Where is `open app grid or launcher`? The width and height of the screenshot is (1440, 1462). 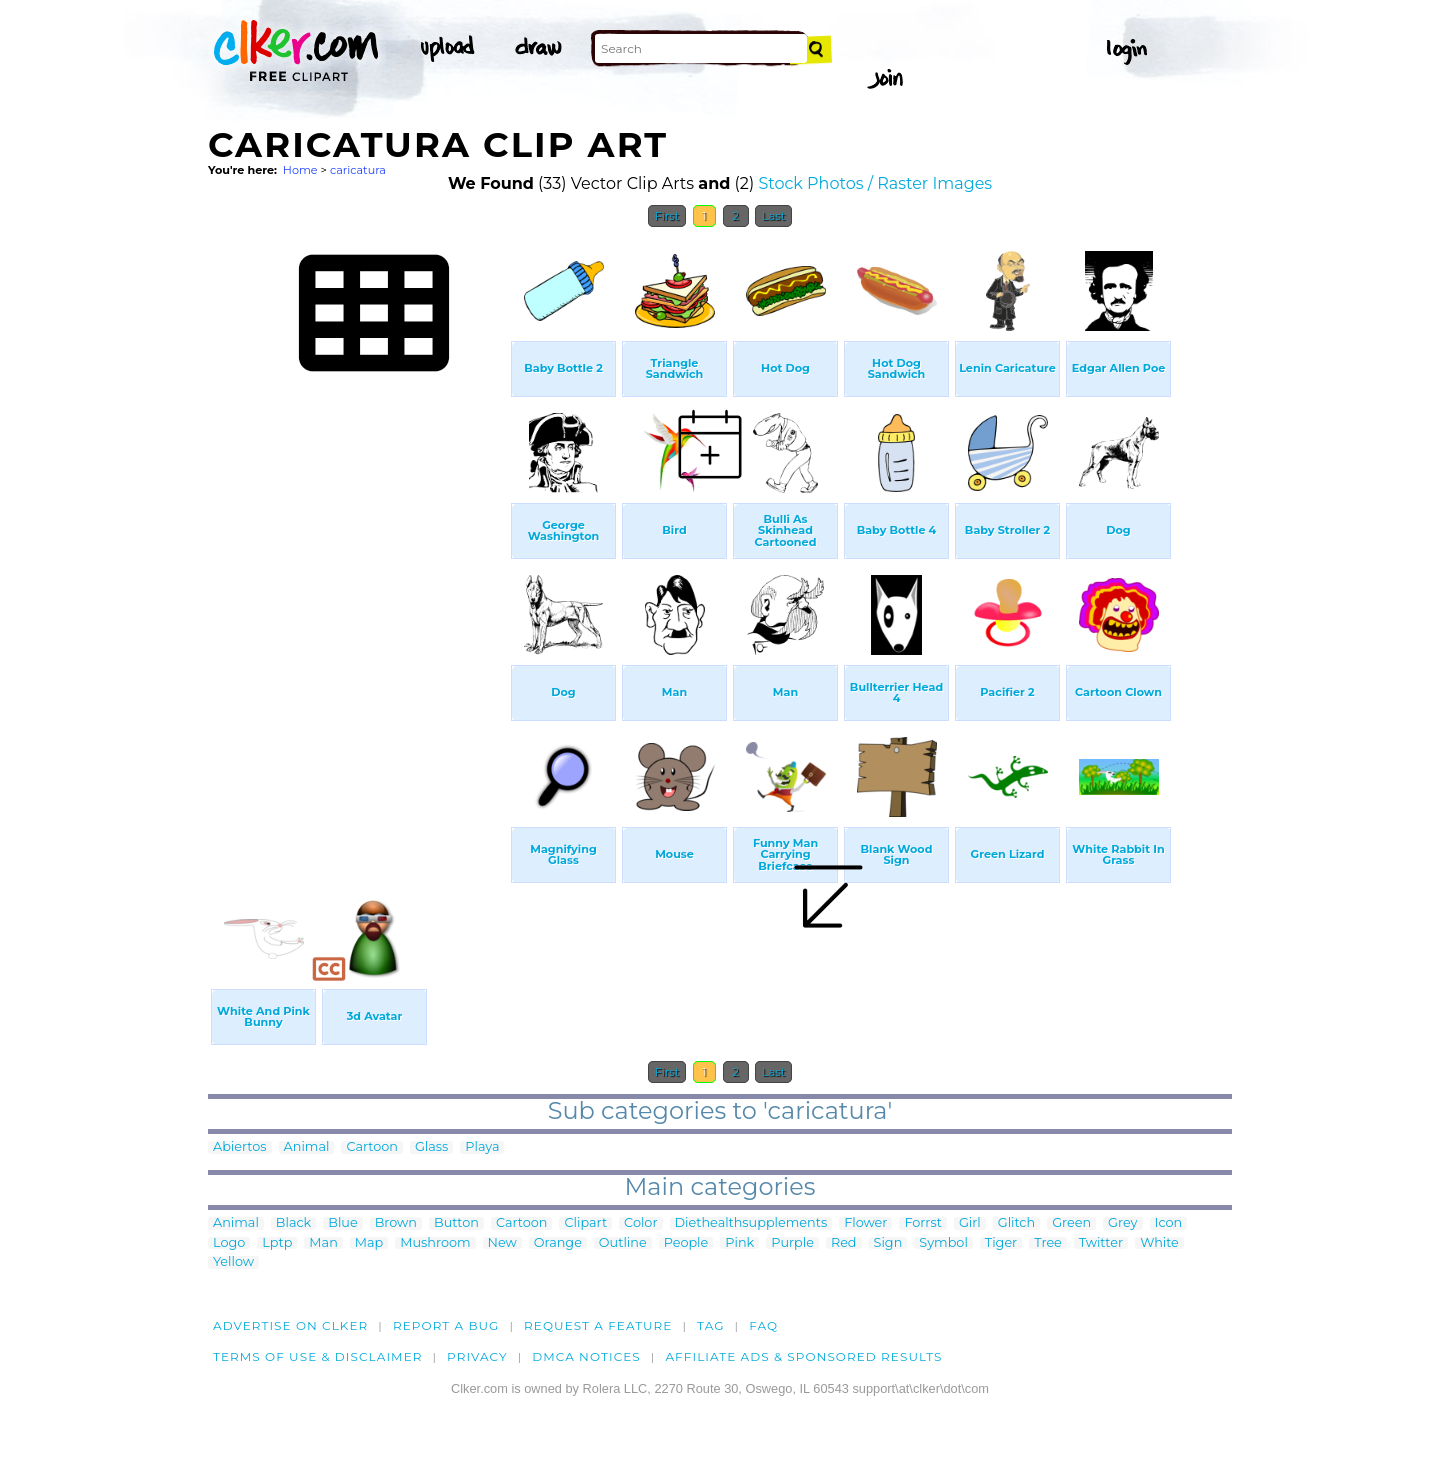
open app grid or launcher is located at coordinates (374, 313).